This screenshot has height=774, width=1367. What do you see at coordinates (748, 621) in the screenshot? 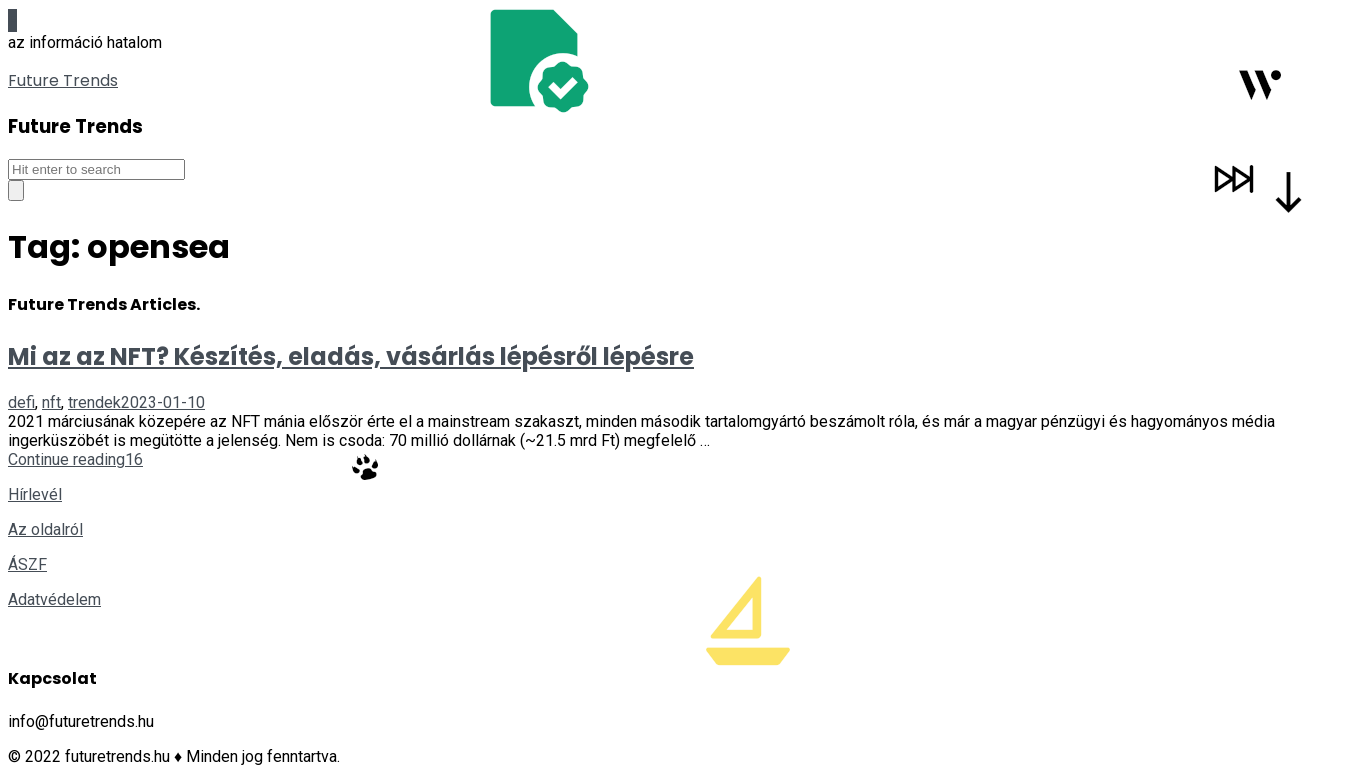
I see `navigate to sailing or boating features` at bounding box center [748, 621].